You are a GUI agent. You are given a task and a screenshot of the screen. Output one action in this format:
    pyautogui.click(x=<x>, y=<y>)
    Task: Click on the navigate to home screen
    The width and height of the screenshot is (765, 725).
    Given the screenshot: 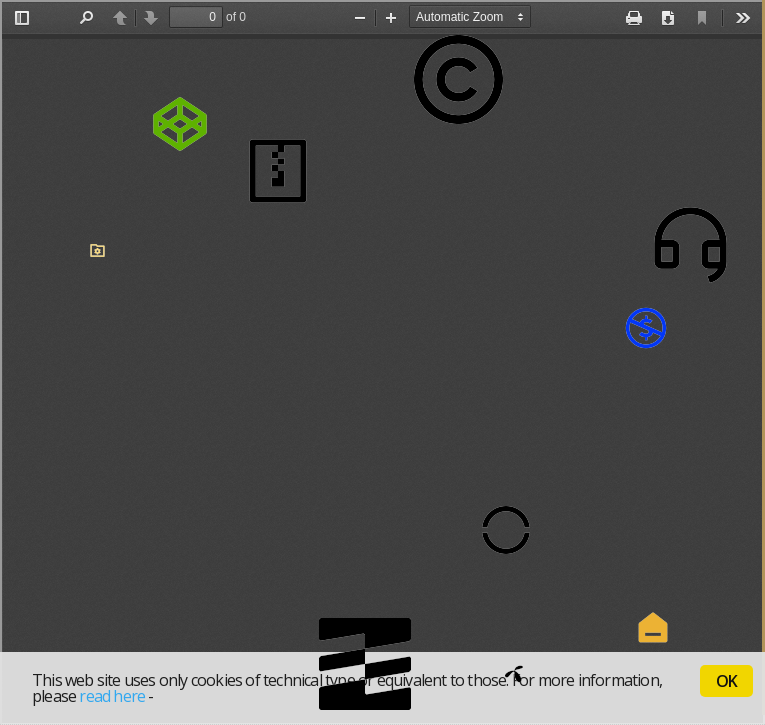 What is the action you would take?
    pyautogui.click(x=653, y=628)
    